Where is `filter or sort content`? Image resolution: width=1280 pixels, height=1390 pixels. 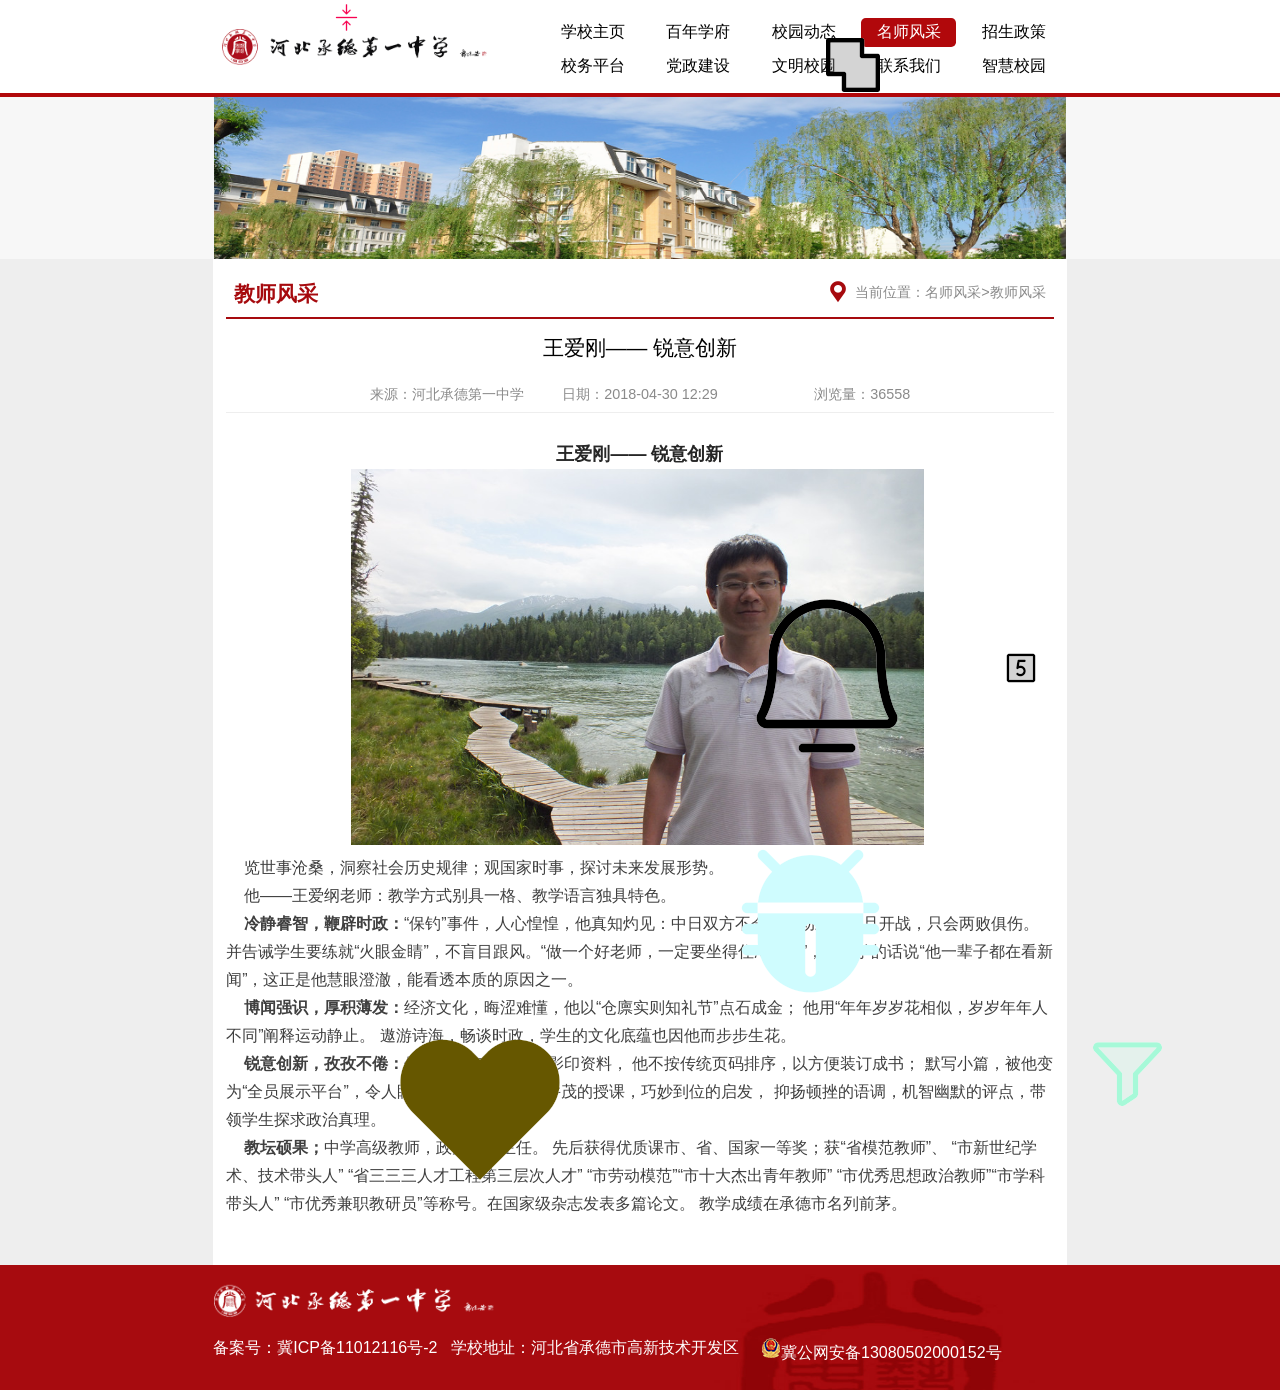
filter or sort content is located at coordinates (1127, 1071).